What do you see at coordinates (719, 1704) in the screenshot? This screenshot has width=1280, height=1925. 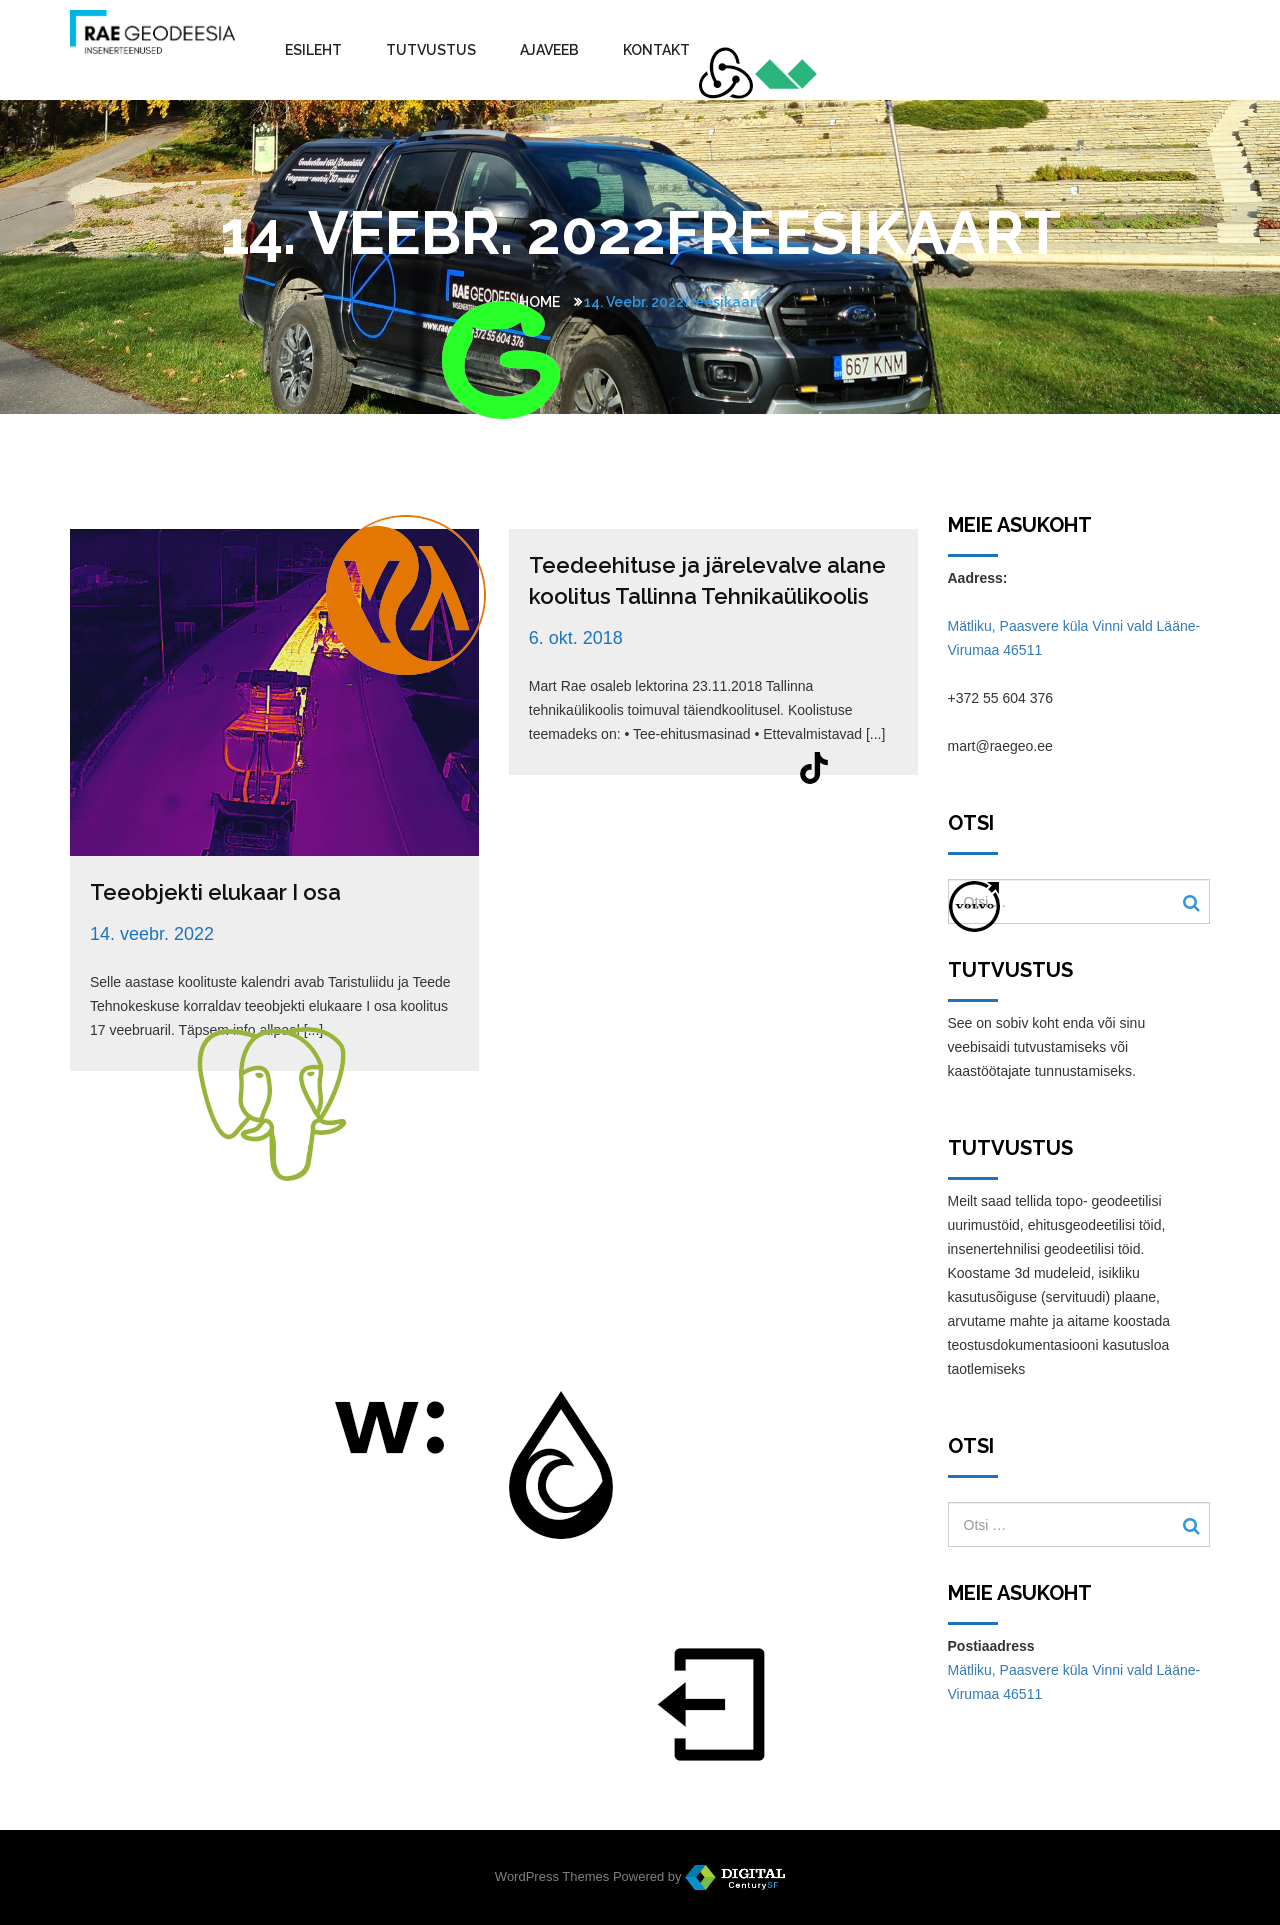 I see `log out of your account` at bounding box center [719, 1704].